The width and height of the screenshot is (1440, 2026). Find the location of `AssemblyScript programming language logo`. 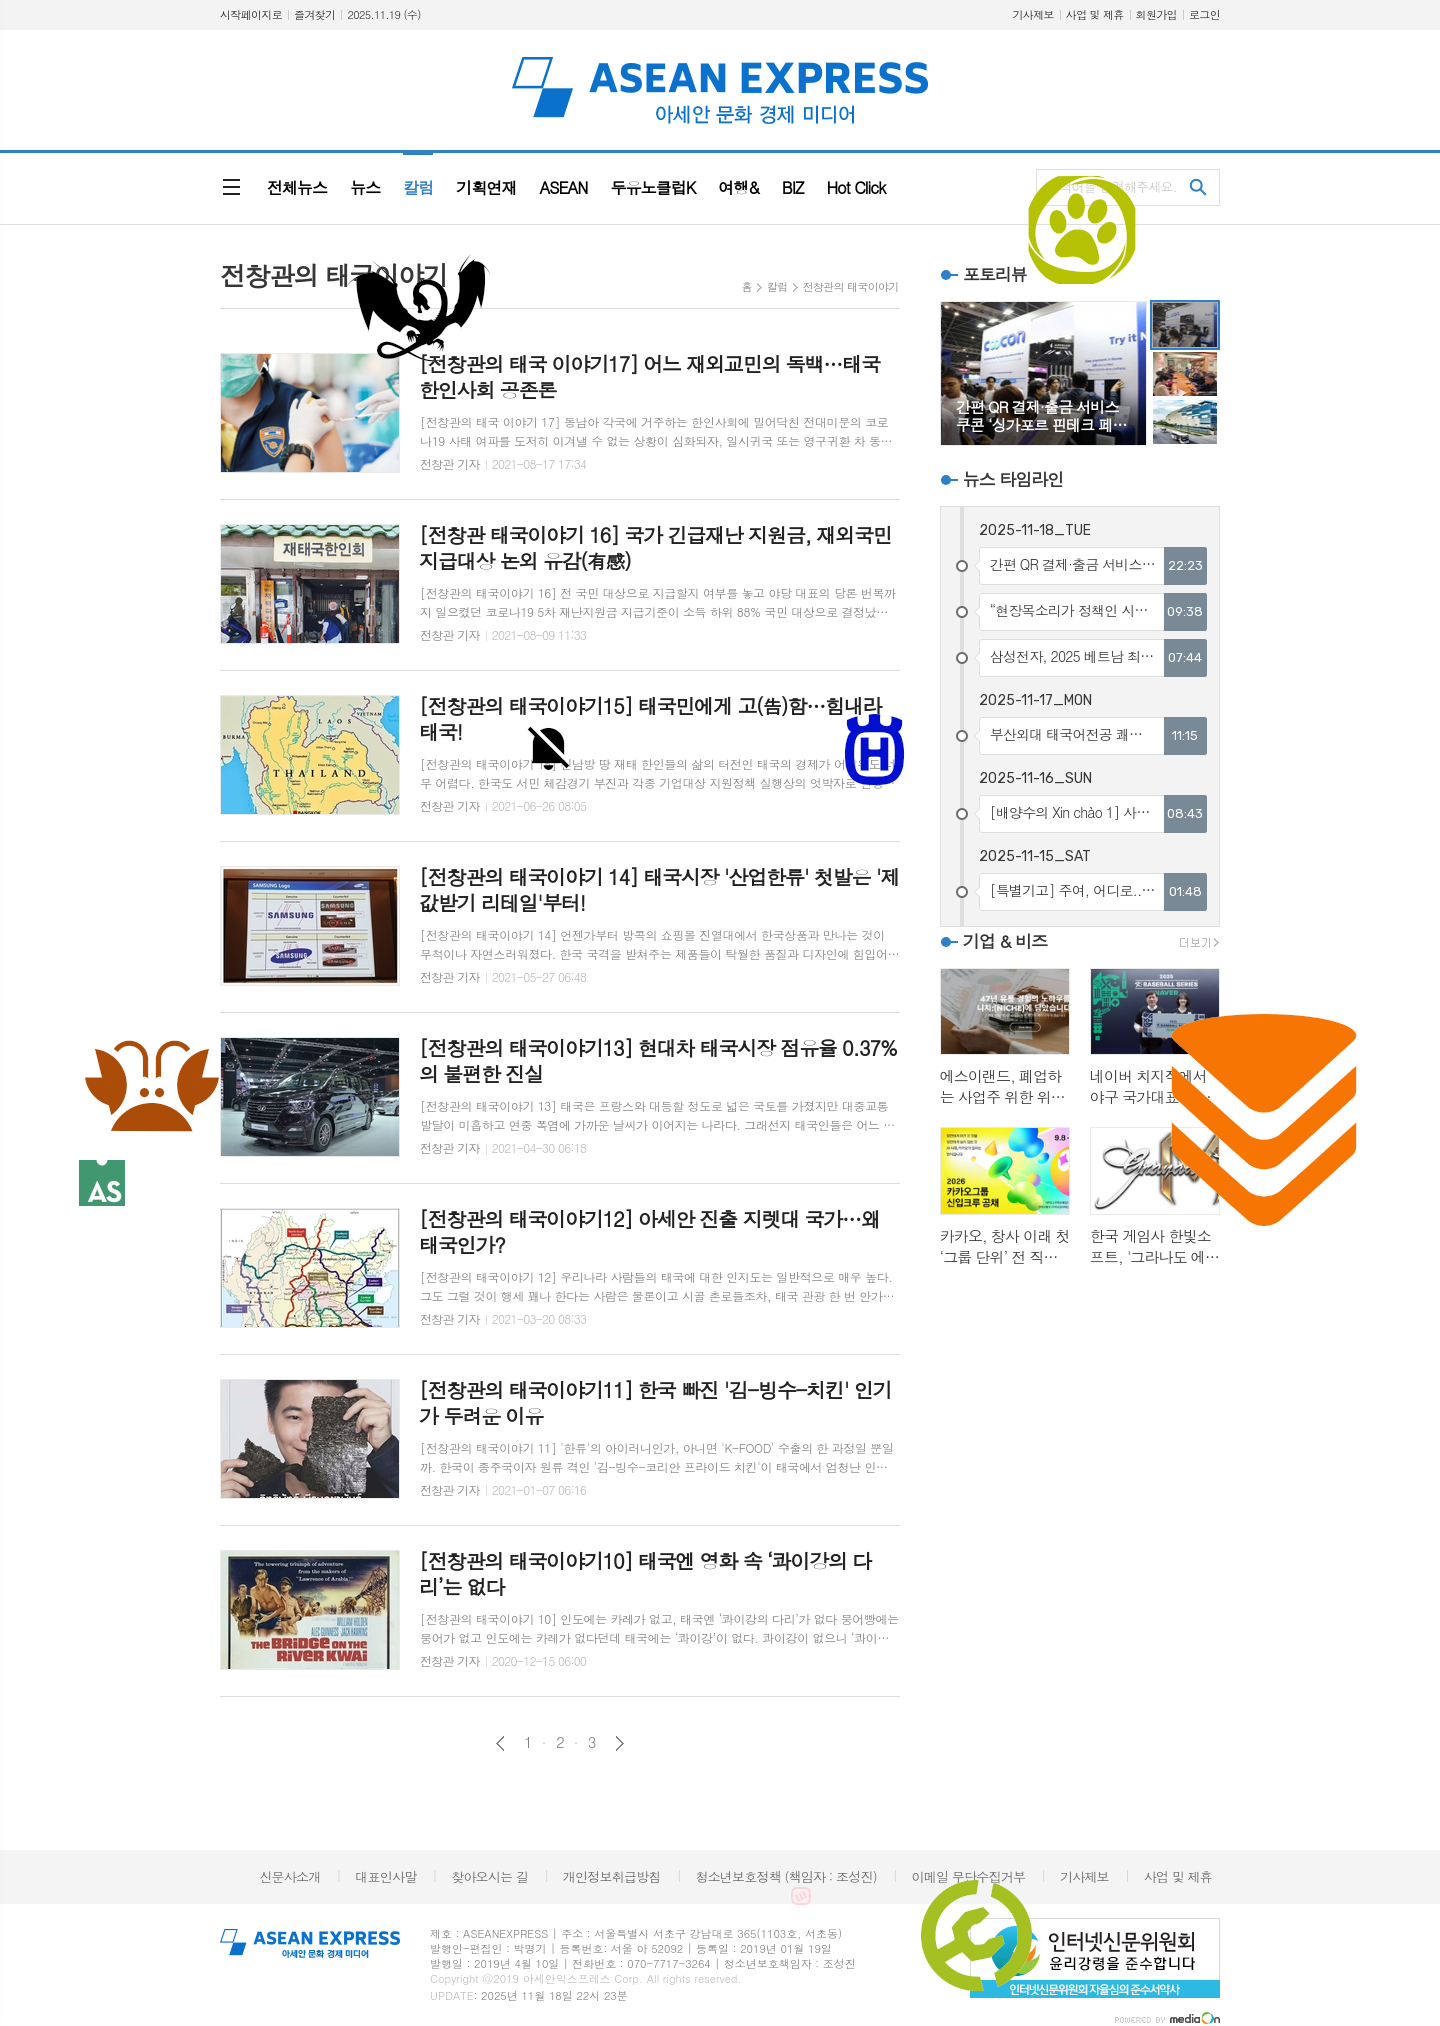

AssemblyScript programming language logo is located at coordinates (102, 1183).